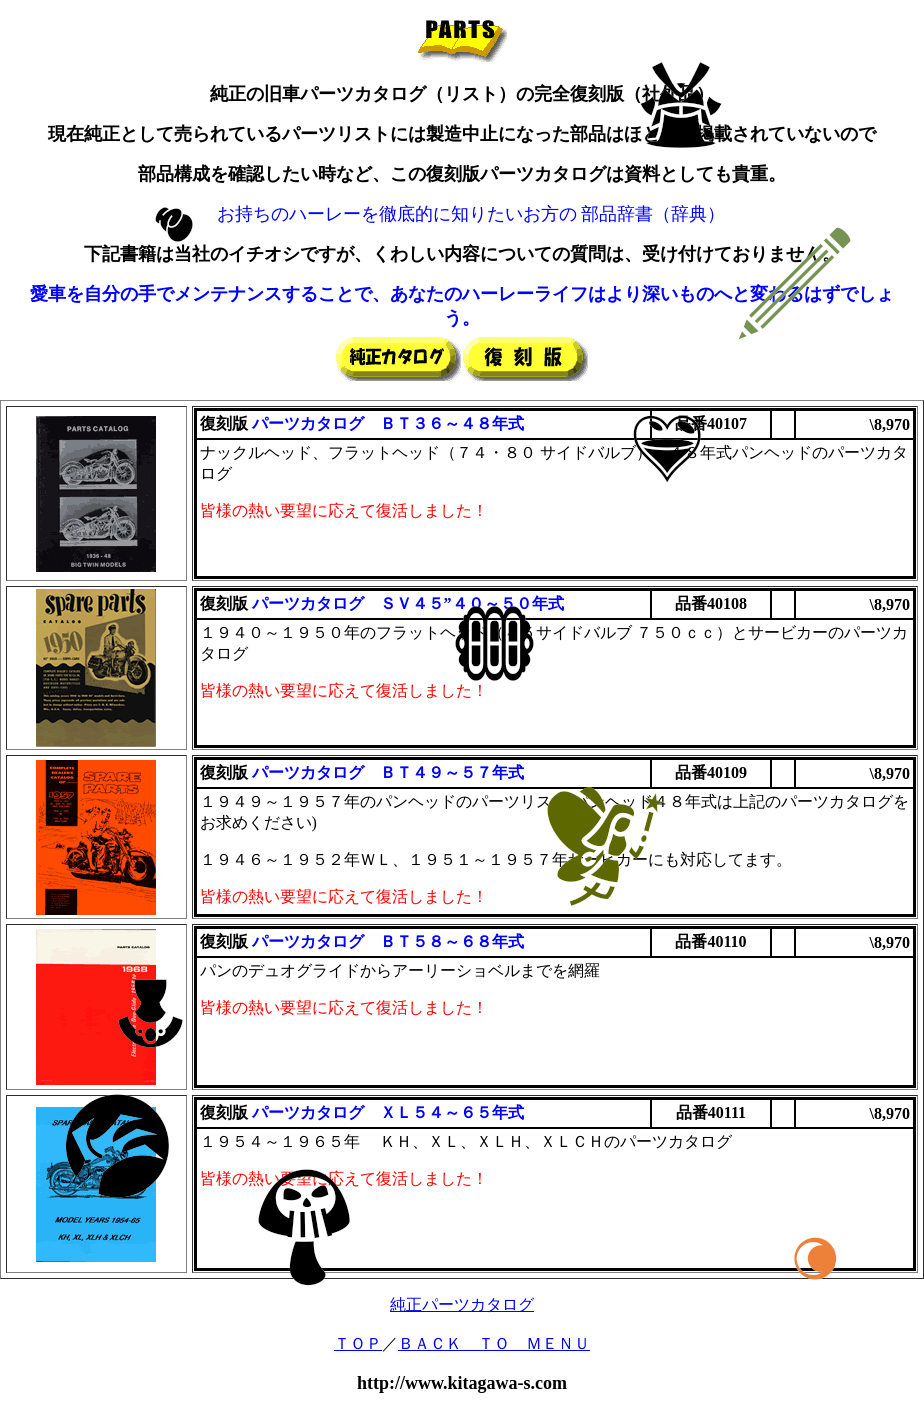 Image resolution: width=924 pixels, height=1410 pixels. What do you see at coordinates (174, 223) in the screenshot?
I see `access boxing or fighting game mode` at bounding box center [174, 223].